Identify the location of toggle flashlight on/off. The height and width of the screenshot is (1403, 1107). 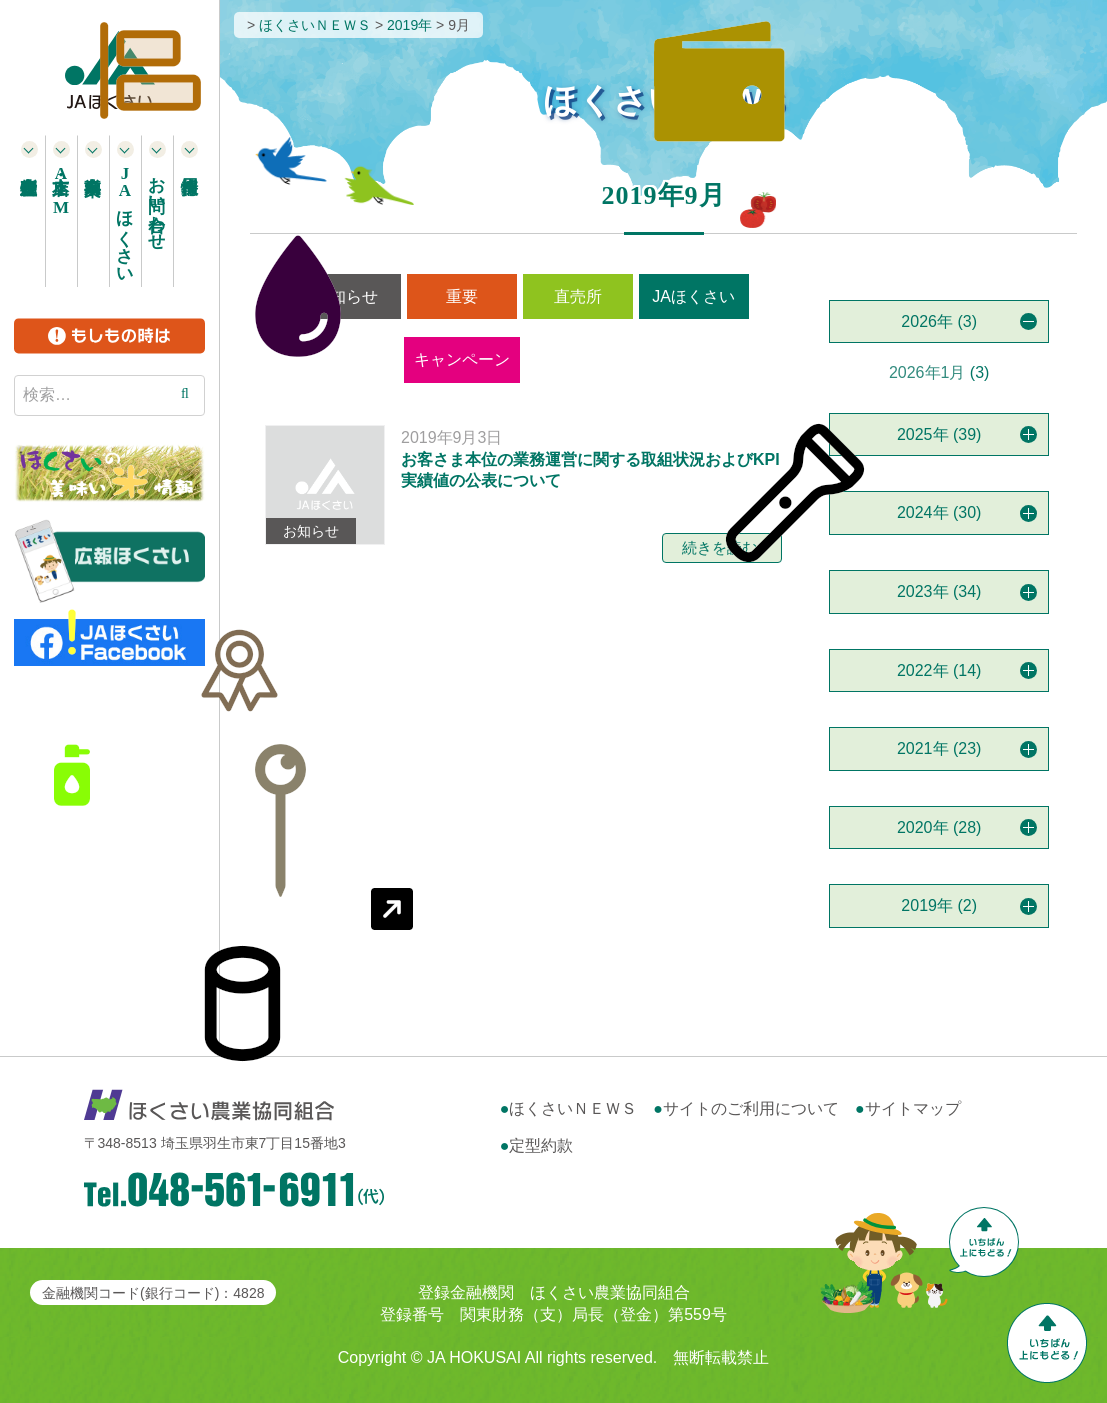
(795, 493).